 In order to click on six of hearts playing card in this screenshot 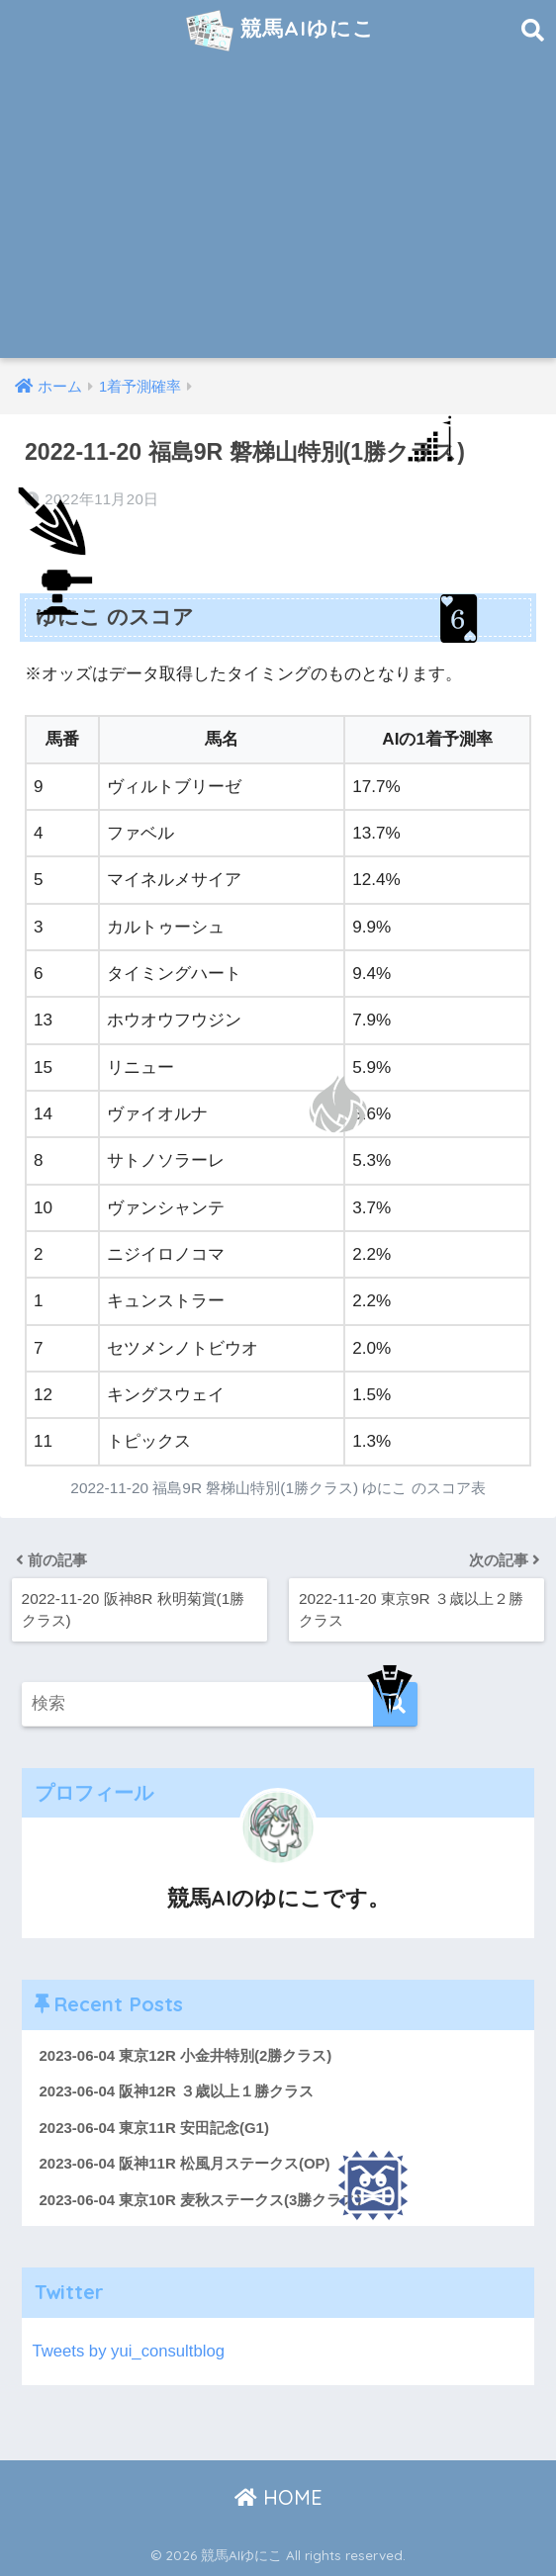, I will do `click(458, 618)`.